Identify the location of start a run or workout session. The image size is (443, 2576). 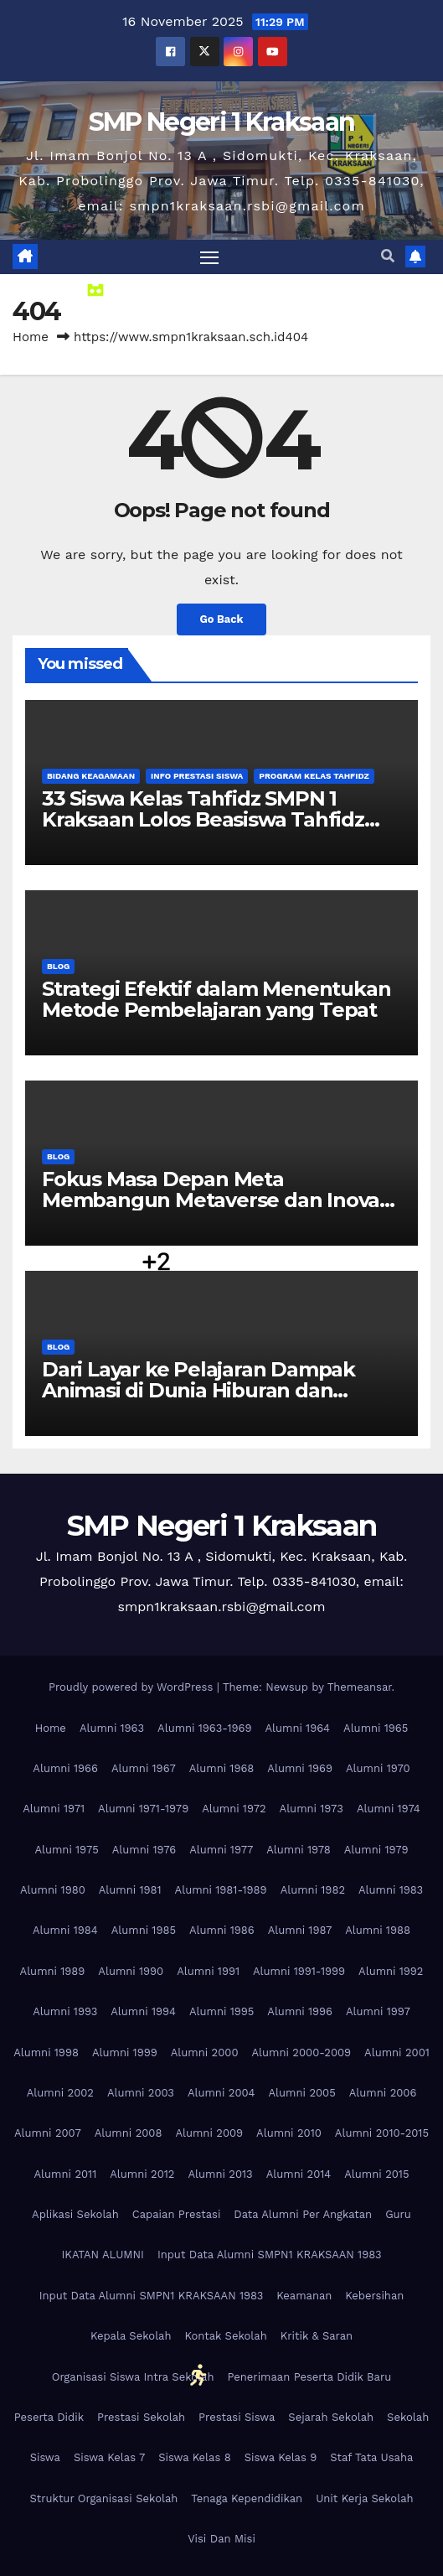
(198, 2375).